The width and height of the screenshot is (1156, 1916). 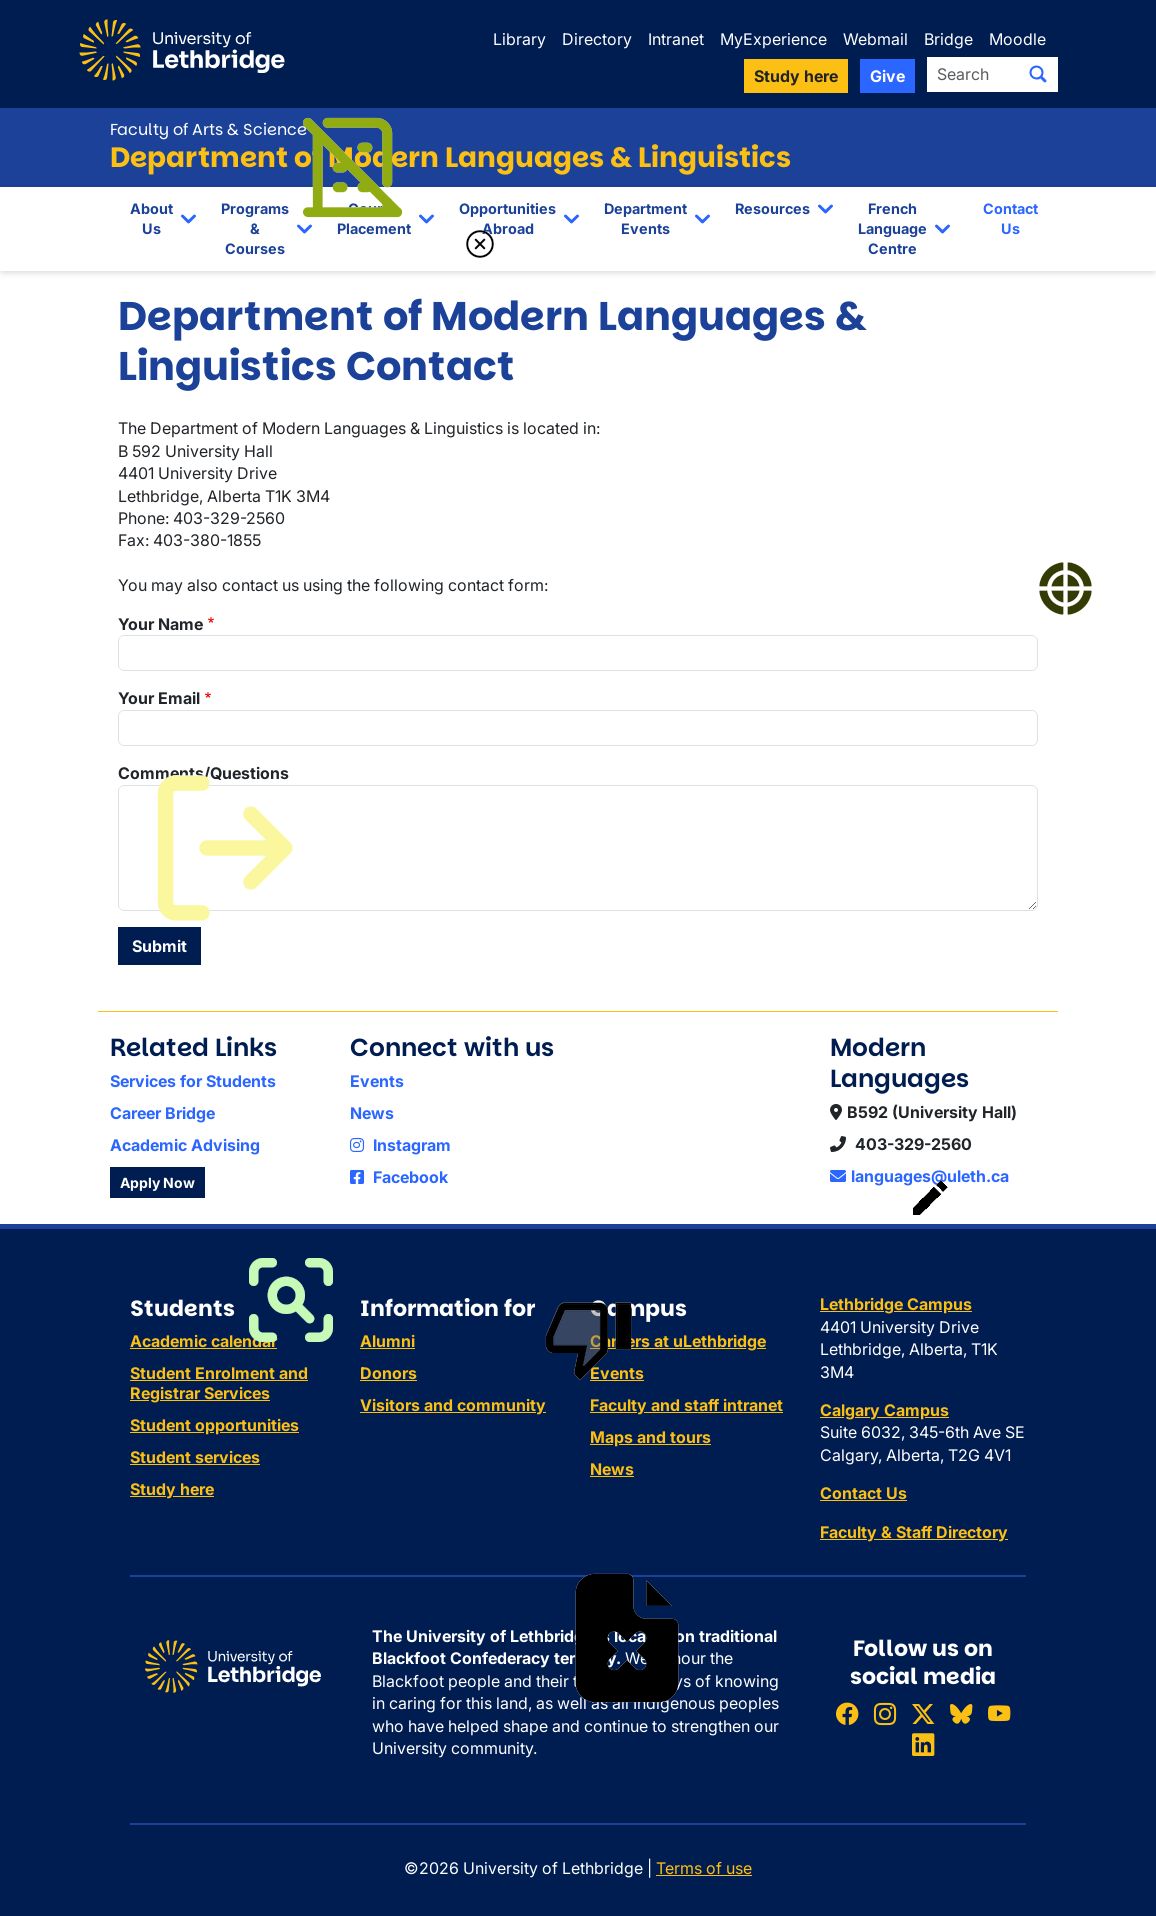 What do you see at coordinates (627, 1638) in the screenshot?
I see `delete or remove a file` at bounding box center [627, 1638].